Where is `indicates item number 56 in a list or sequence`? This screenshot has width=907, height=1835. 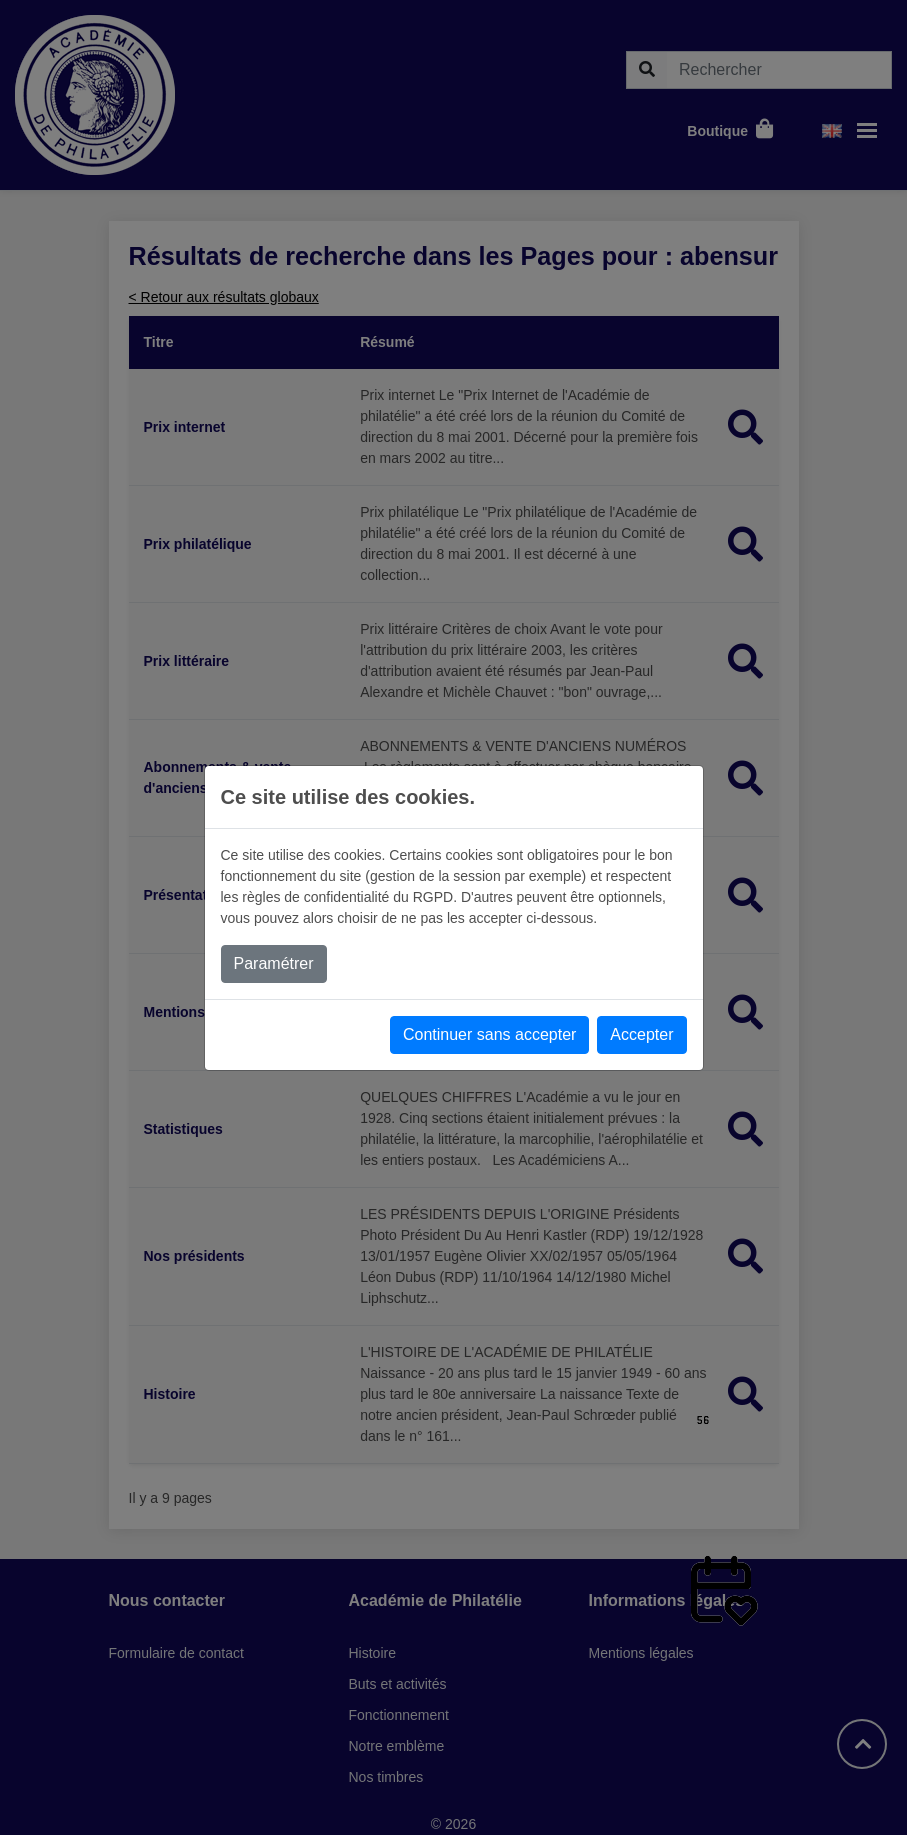
indicates item number 56 in a list or sequence is located at coordinates (703, 1420).